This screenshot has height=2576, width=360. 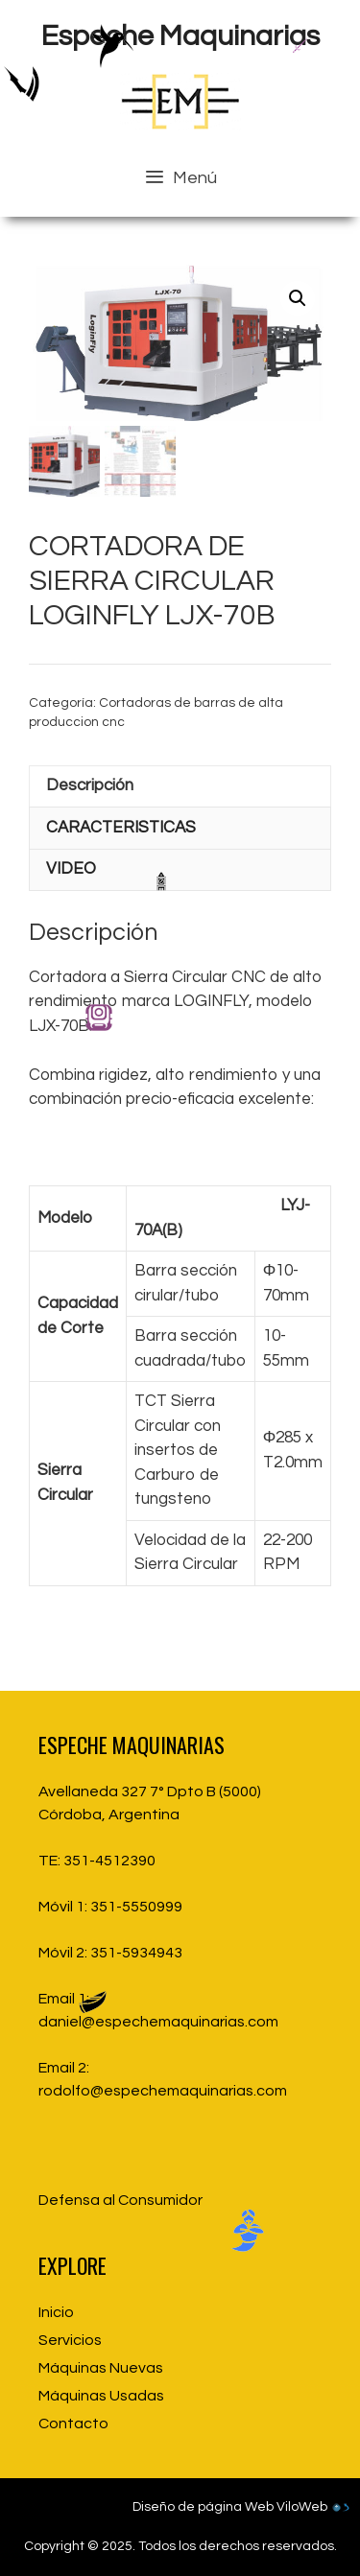 I want to click on nature or wildlife category indicator, so click(x=112, y=46).